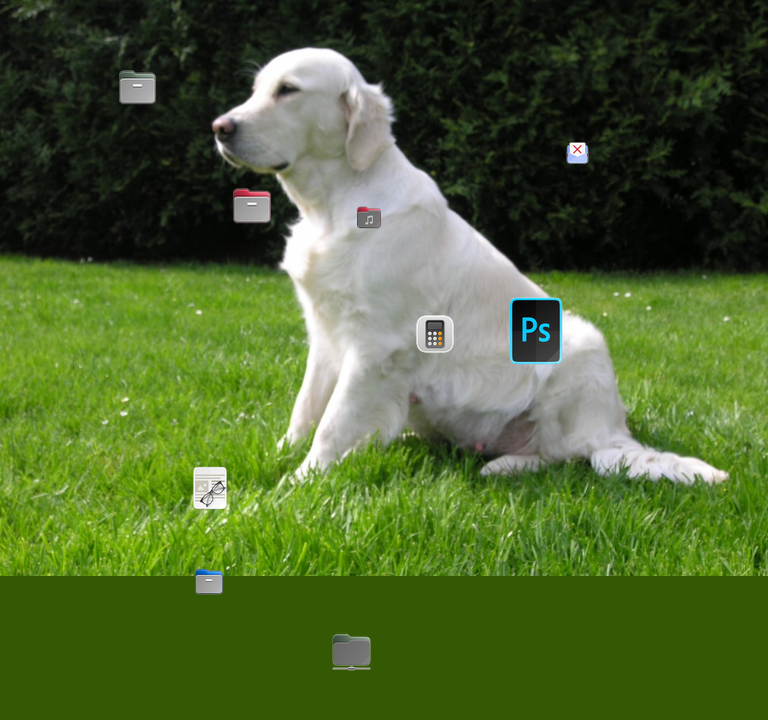 The height and width of the screenshot is (720, 768). I want to click on access a remote or network folder, so click(351, 651).